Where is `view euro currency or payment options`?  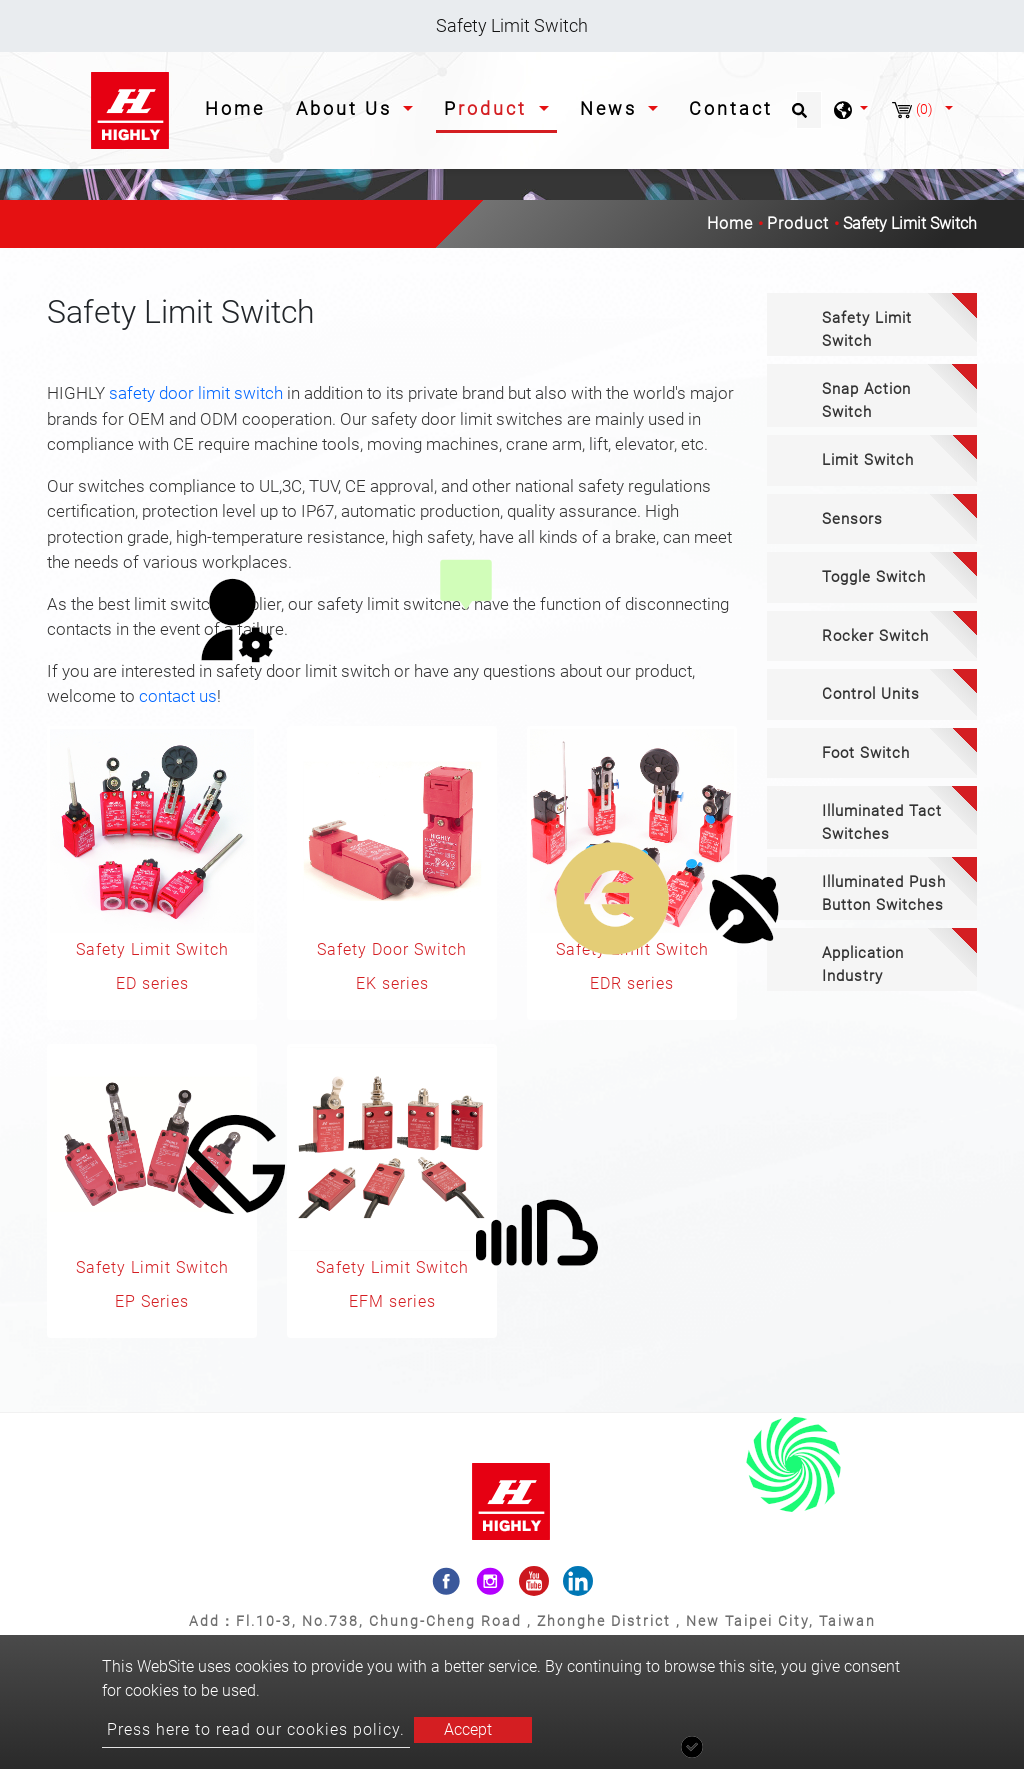 view euro currency or payment options is located at coordinates (612, 898).